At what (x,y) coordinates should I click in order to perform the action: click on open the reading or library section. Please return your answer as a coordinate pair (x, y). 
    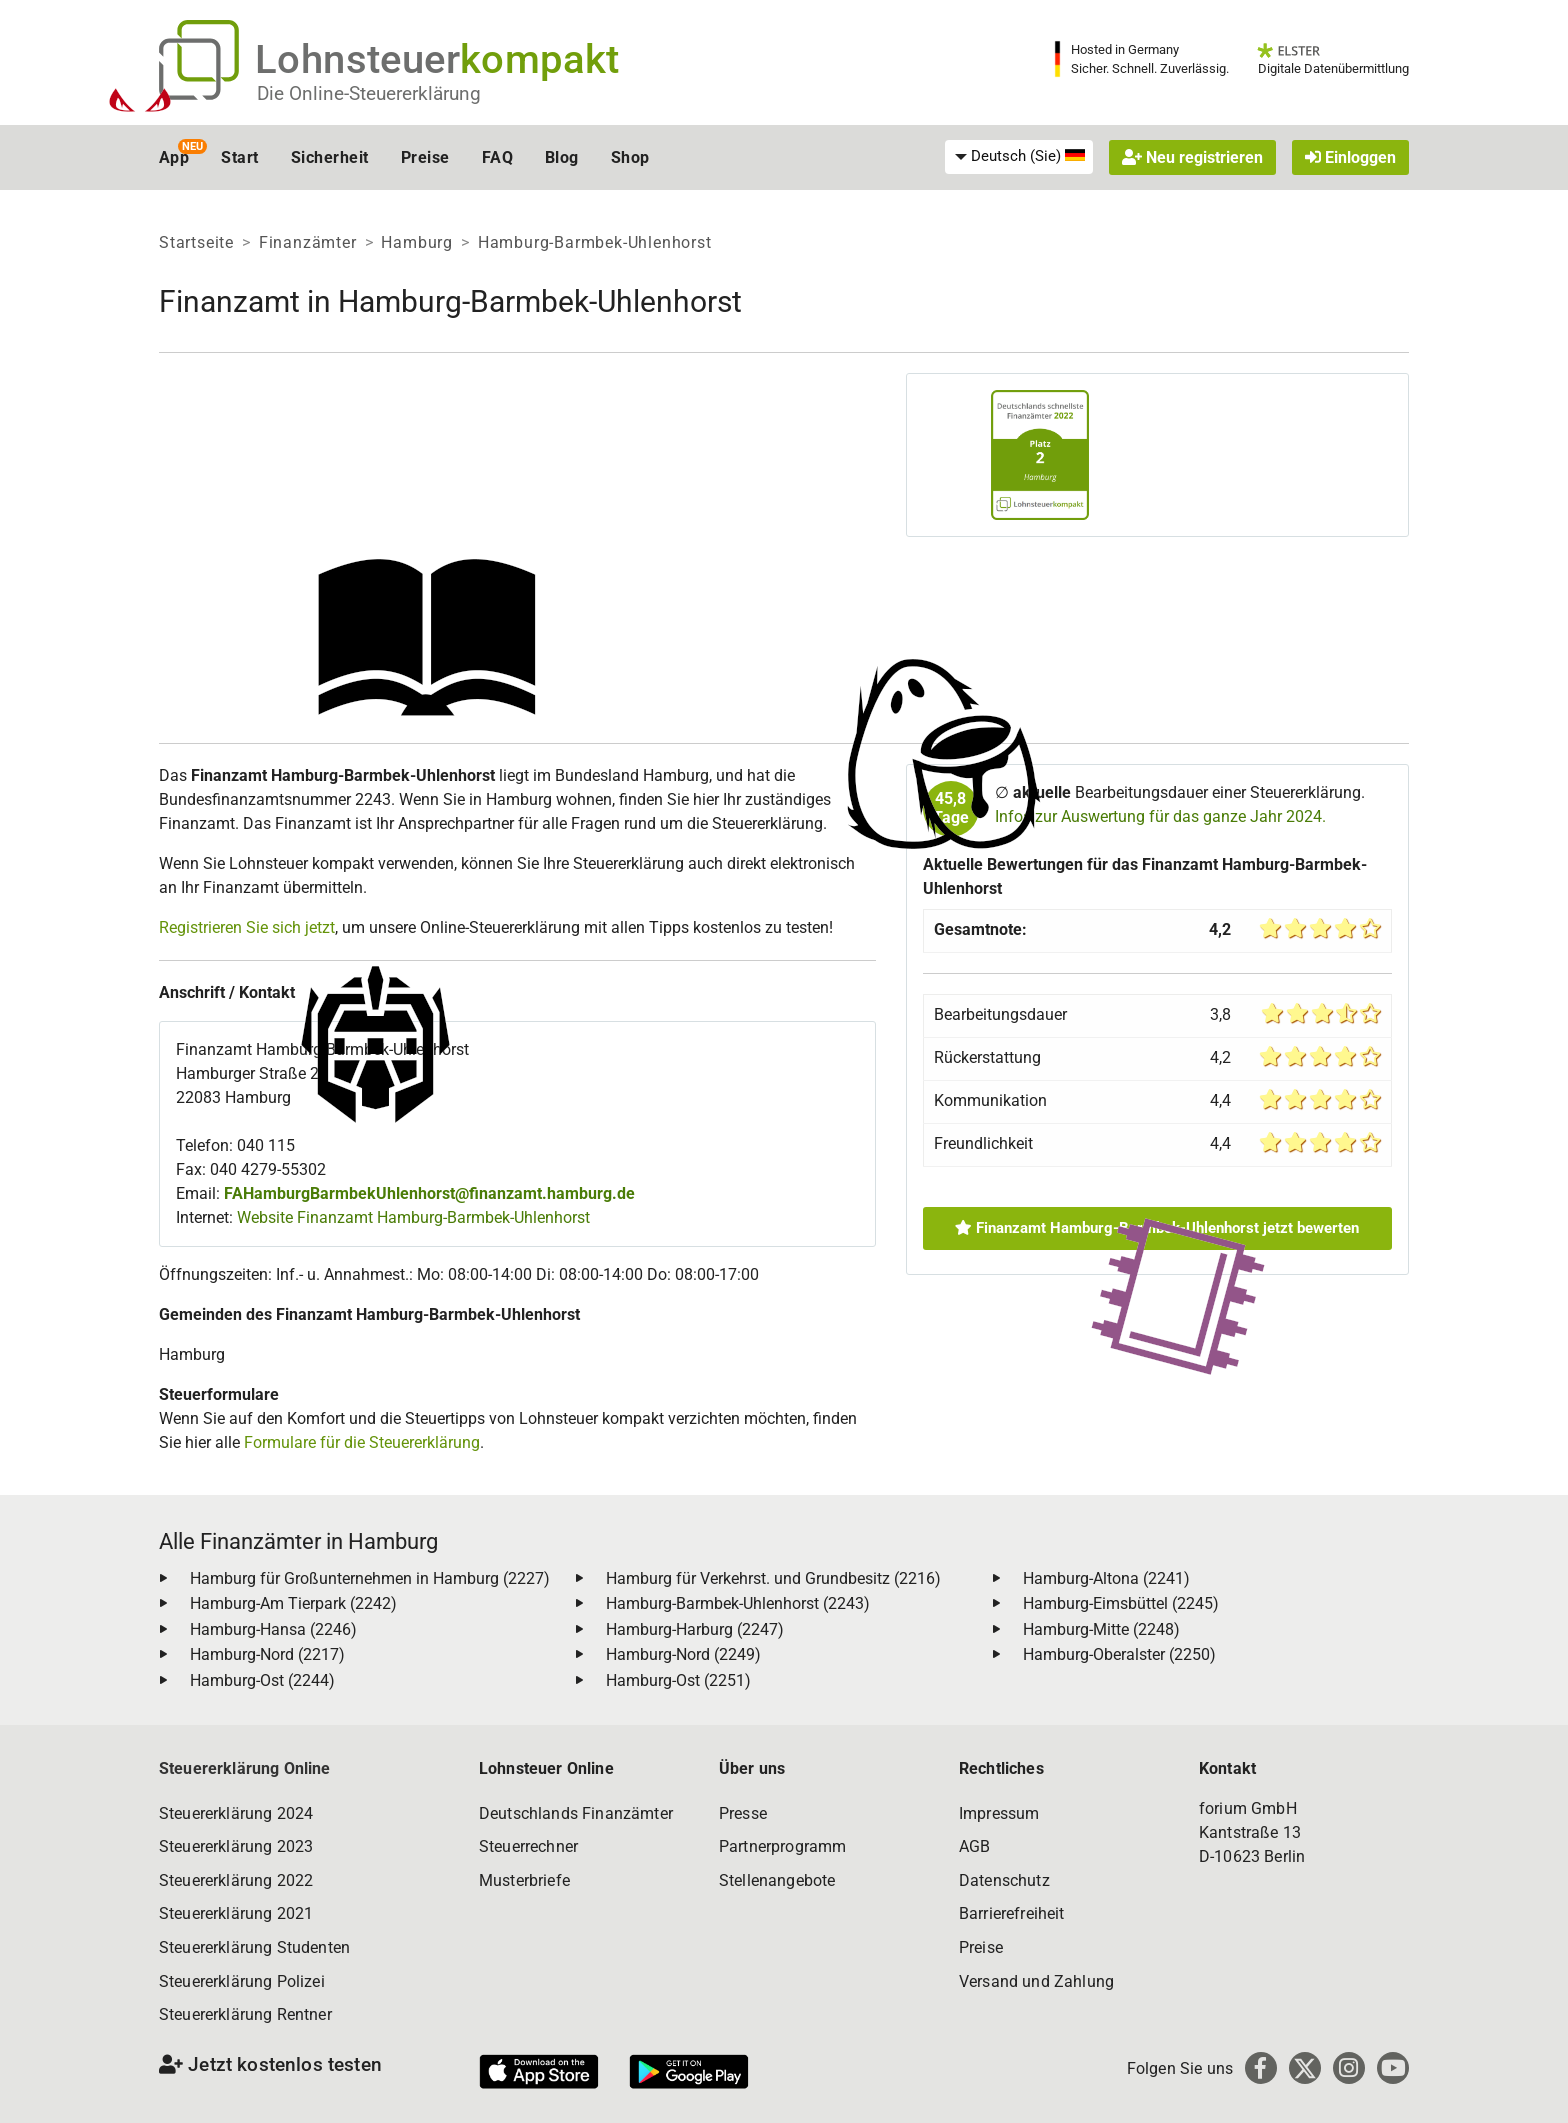
    Looking at the image, I should click on (427, 637).